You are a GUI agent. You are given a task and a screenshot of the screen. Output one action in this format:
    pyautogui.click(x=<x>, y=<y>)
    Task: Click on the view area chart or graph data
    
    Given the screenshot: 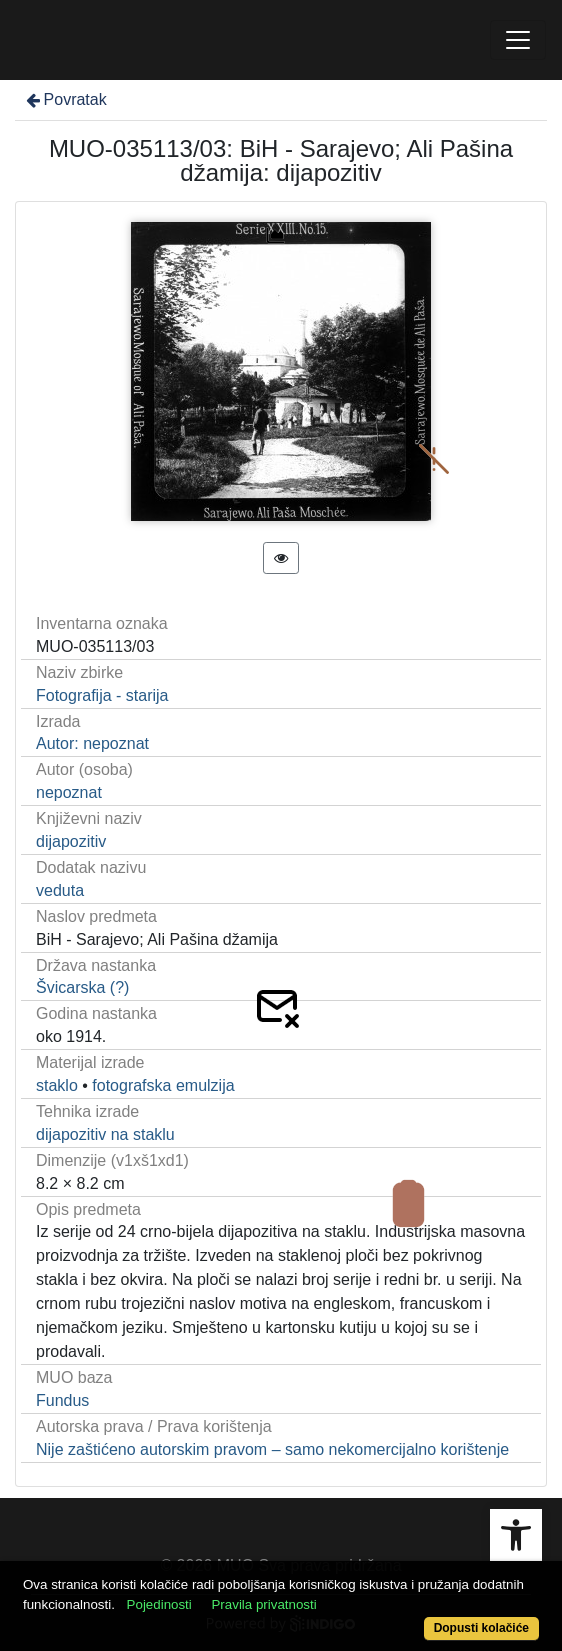 What is the action you would take?
    pyautogui.click(x=275, y=235)
    